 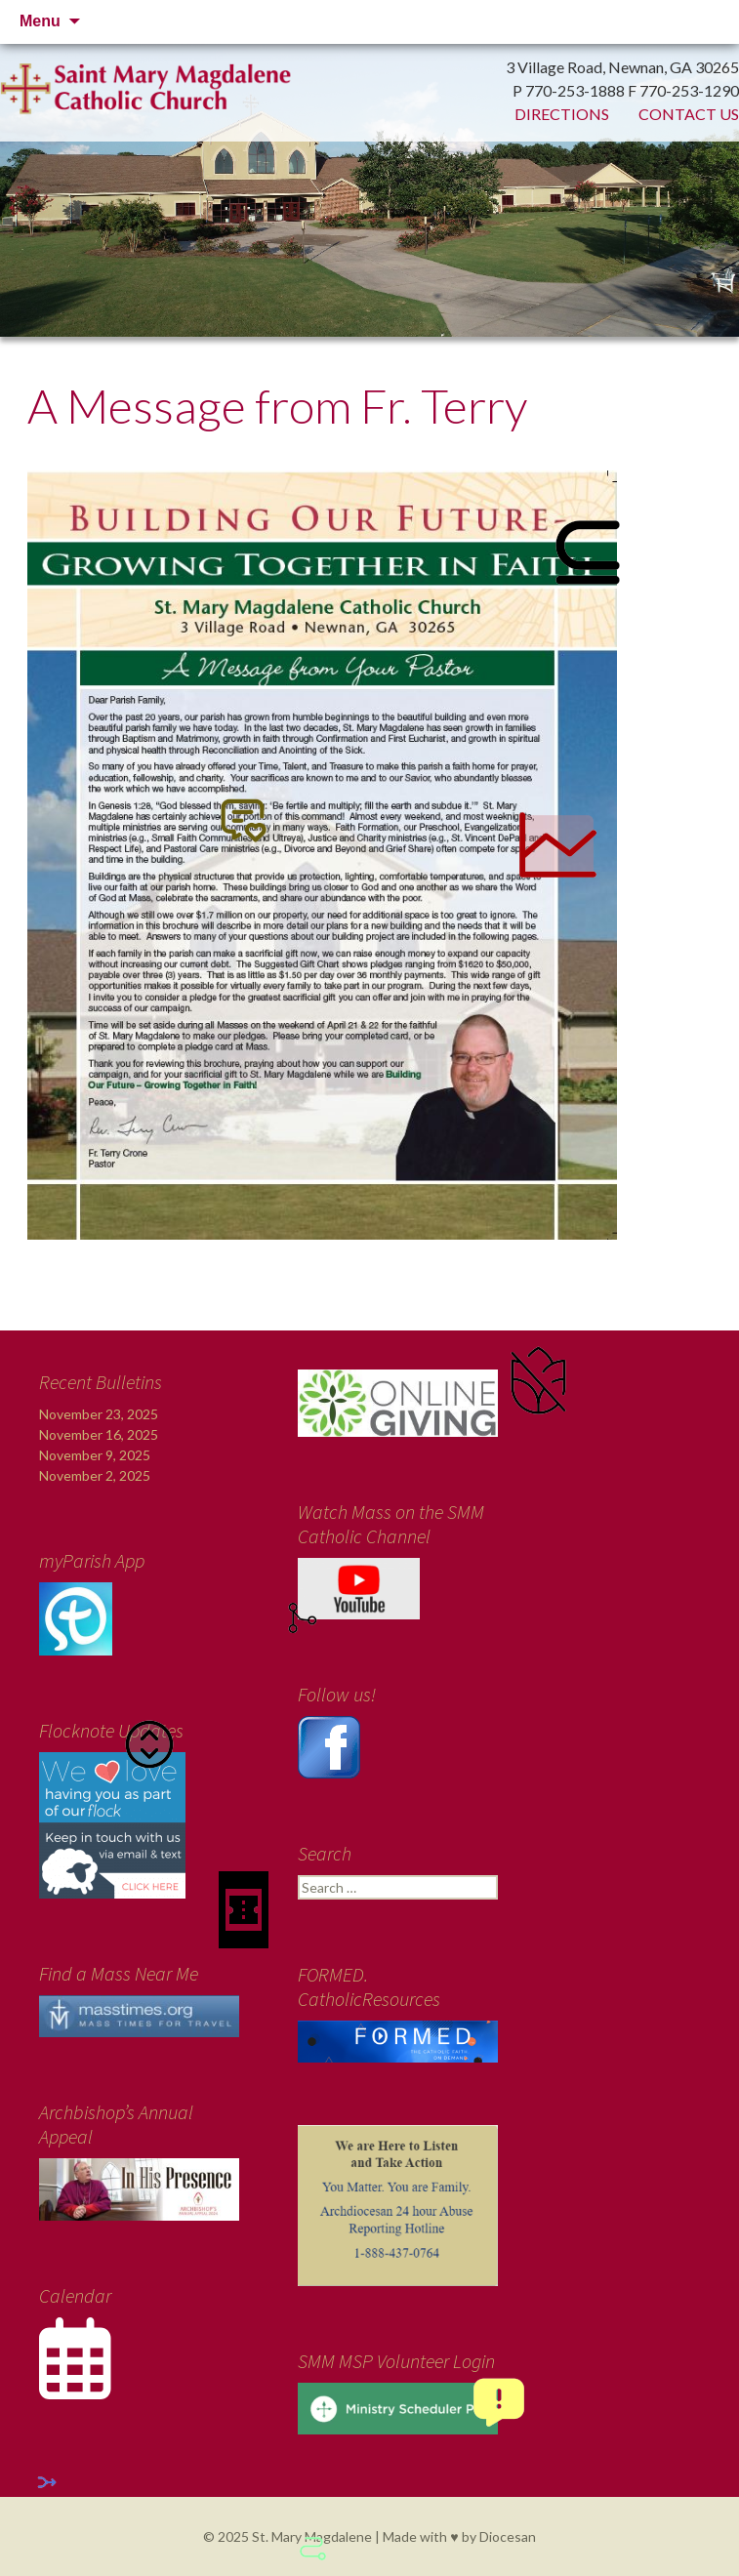 What do you see at coordinates (538, 1381) in the screenshot?
I see `indicates gluten-free or grain-free option` at bounding box center [538, 1381].